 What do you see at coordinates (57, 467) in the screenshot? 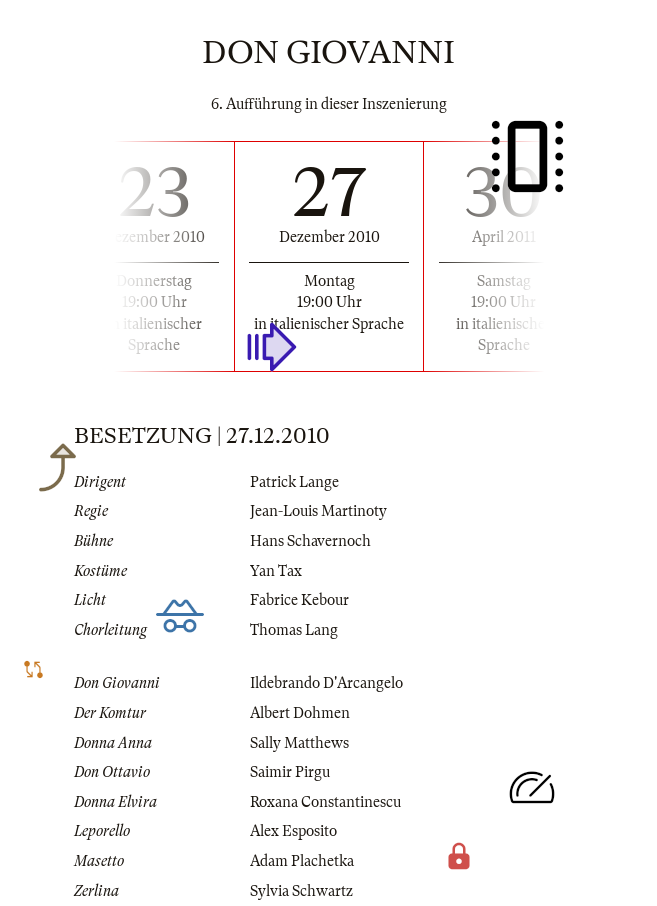
I see `navigate back and up in a menu hierarchy` at bounding box center [57, 467].